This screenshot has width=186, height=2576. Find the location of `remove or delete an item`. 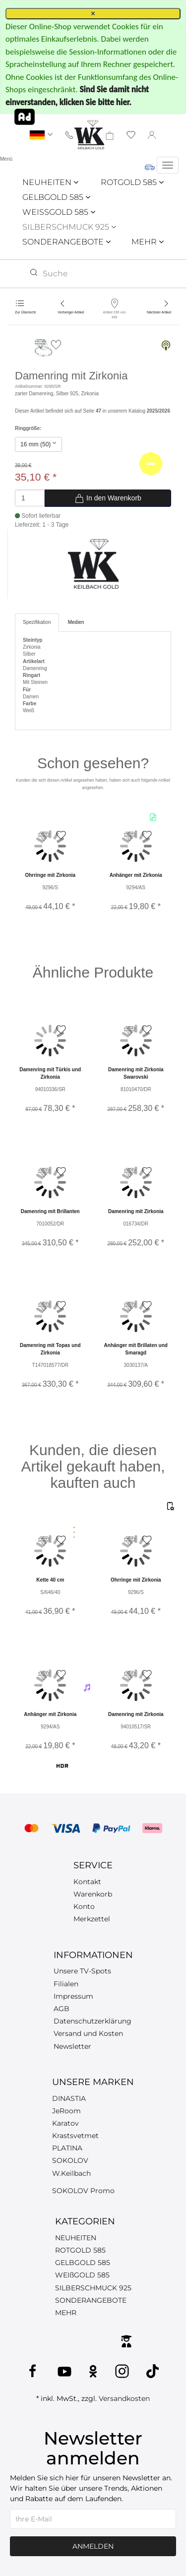

remove or delete an item is located at coordinates (151, 464).